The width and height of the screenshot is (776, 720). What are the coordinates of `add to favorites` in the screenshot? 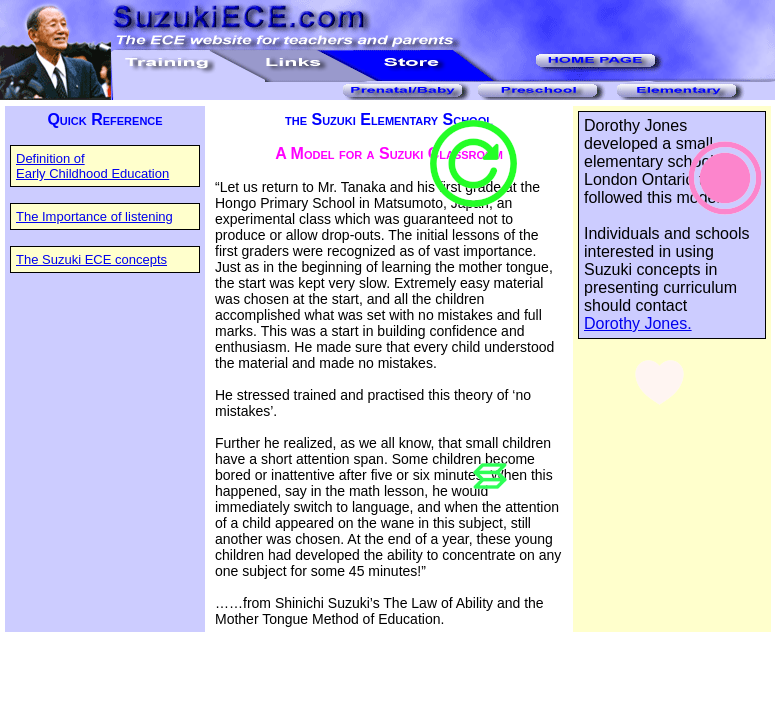 It's located at (659, 382).